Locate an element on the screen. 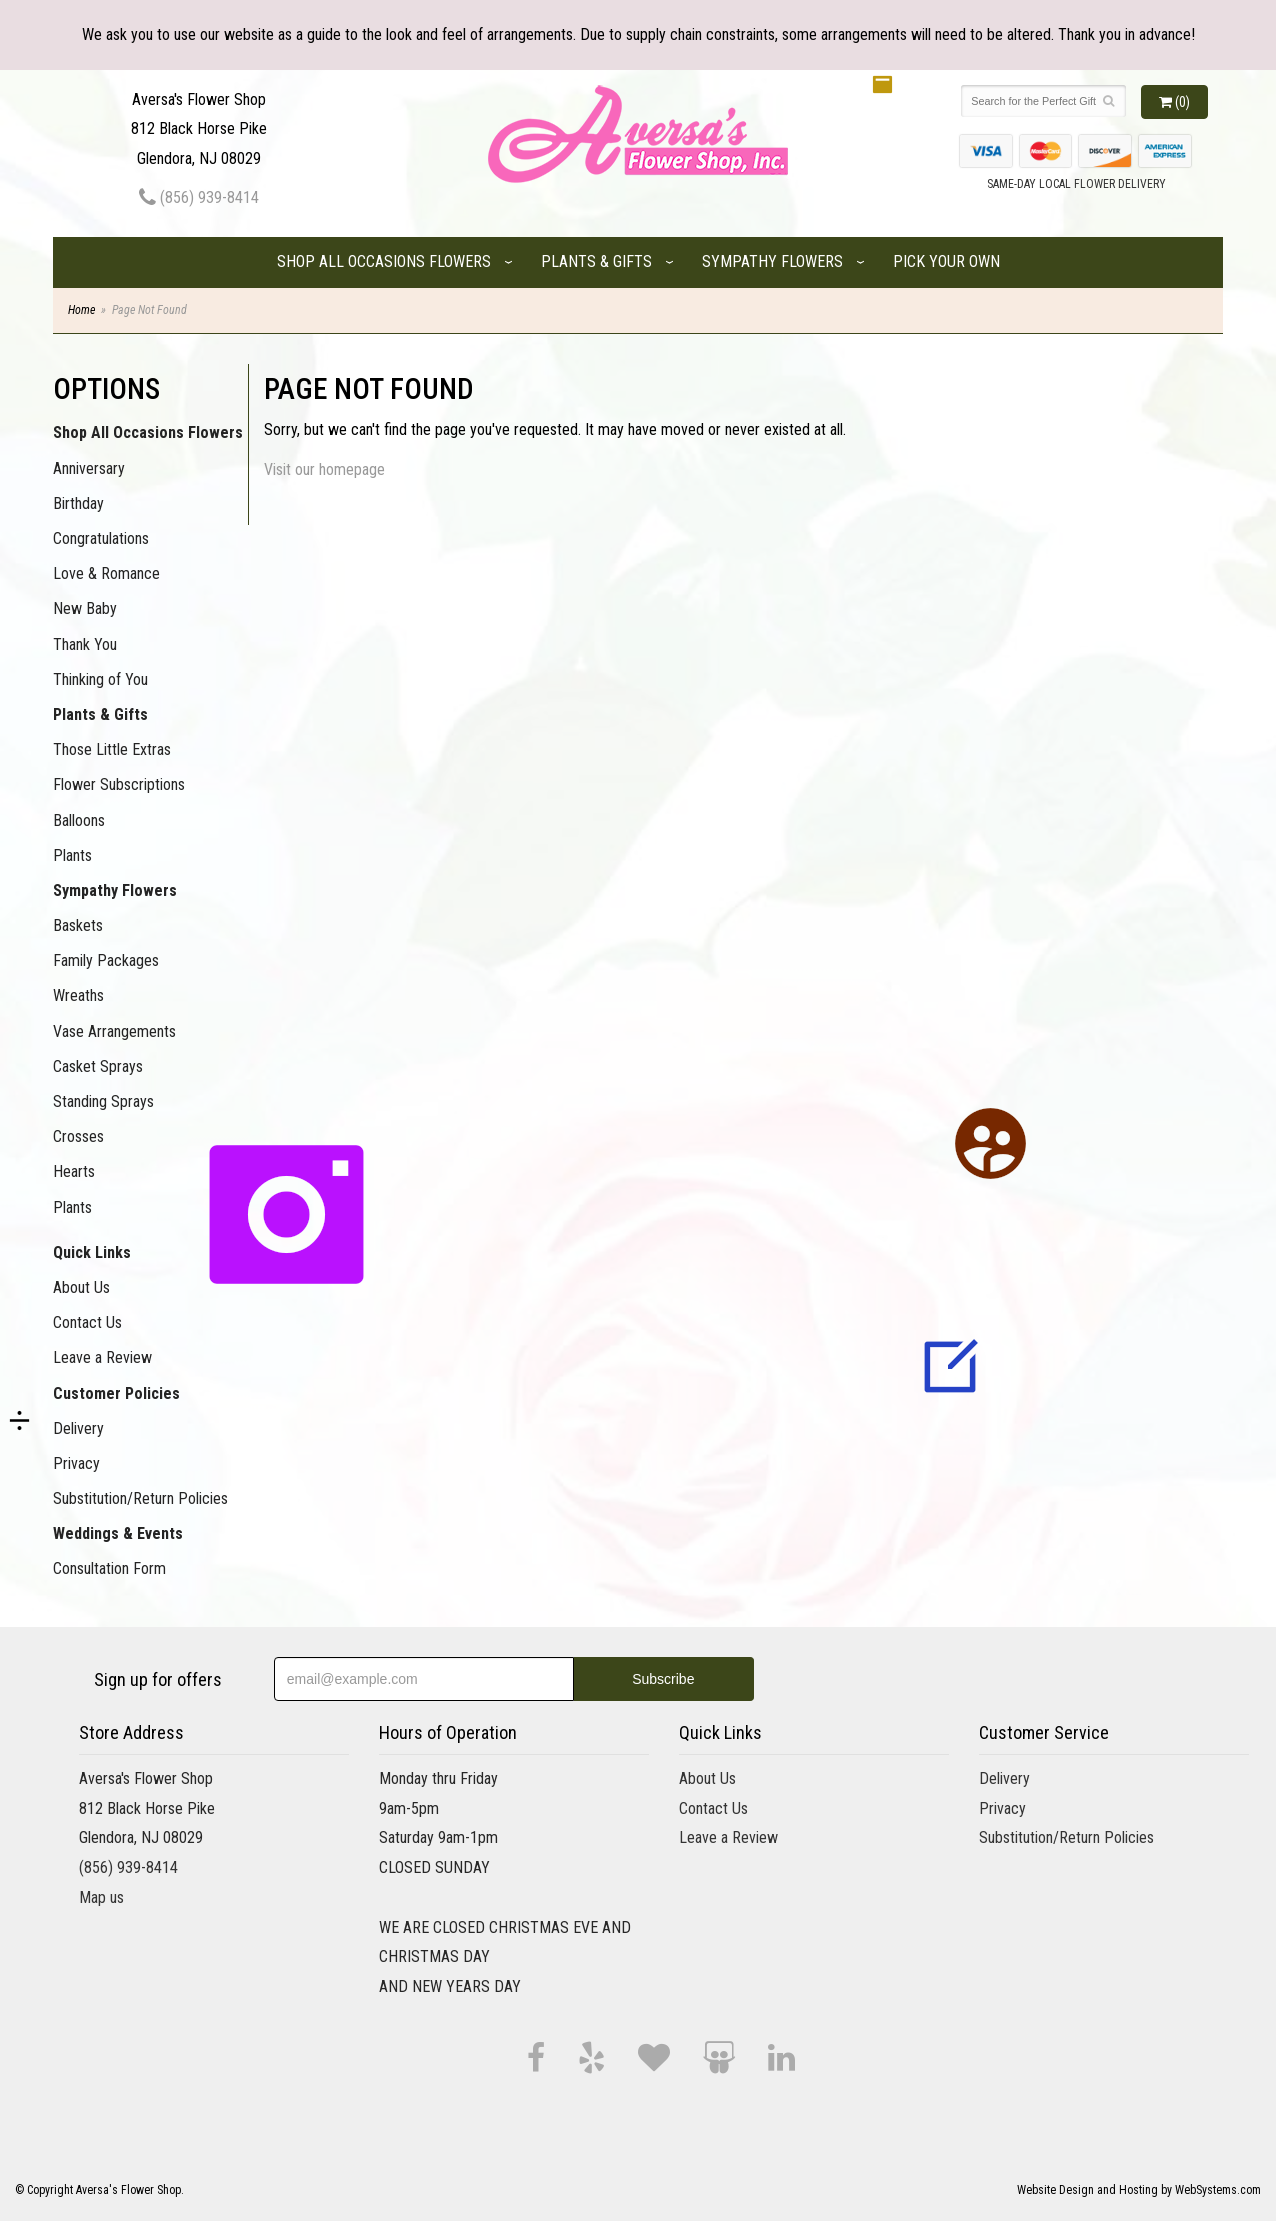  open camera to take a photo is located at coordinates (286, 1214).